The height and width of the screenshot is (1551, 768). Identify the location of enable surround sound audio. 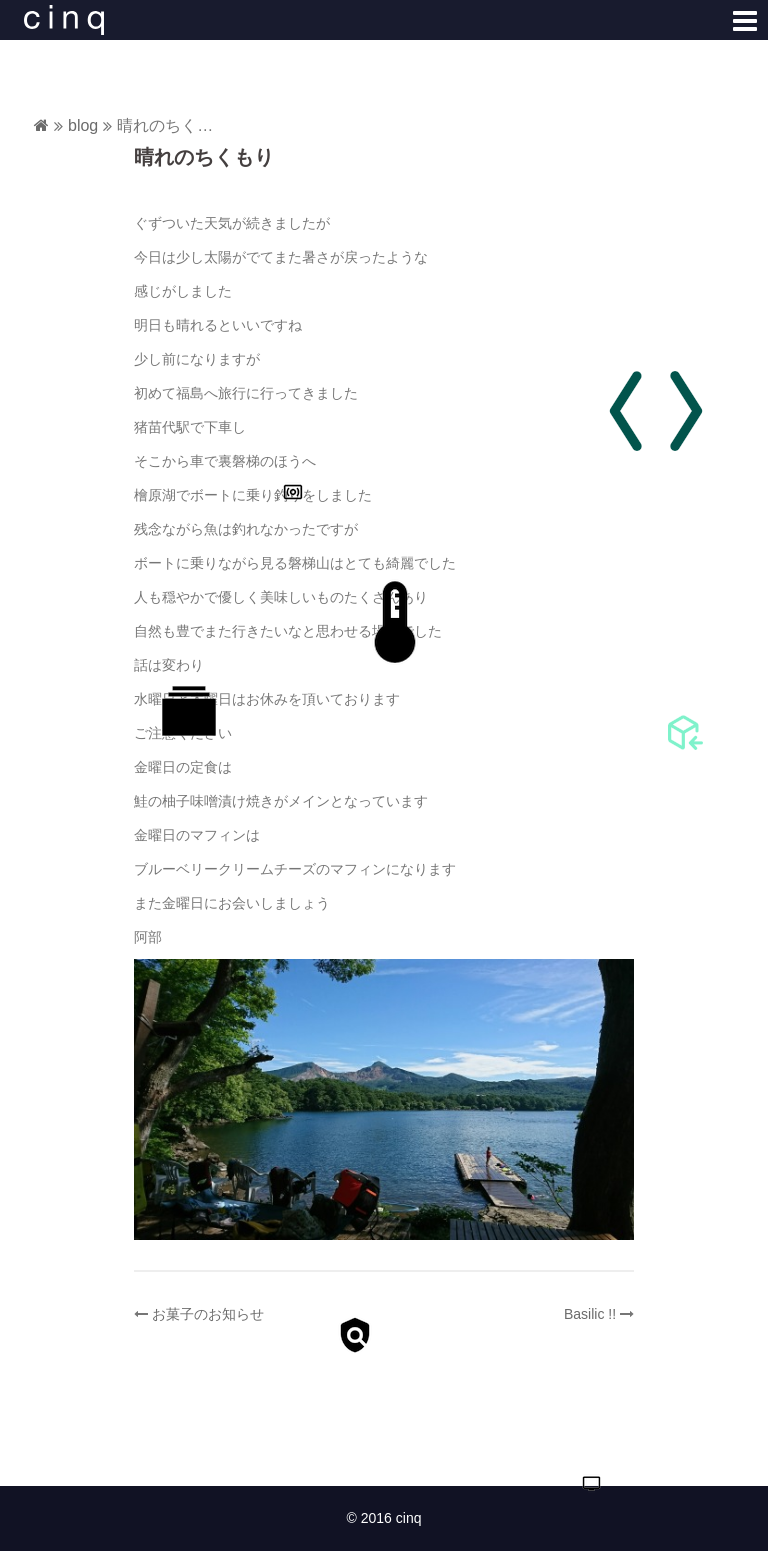
(293, 492).